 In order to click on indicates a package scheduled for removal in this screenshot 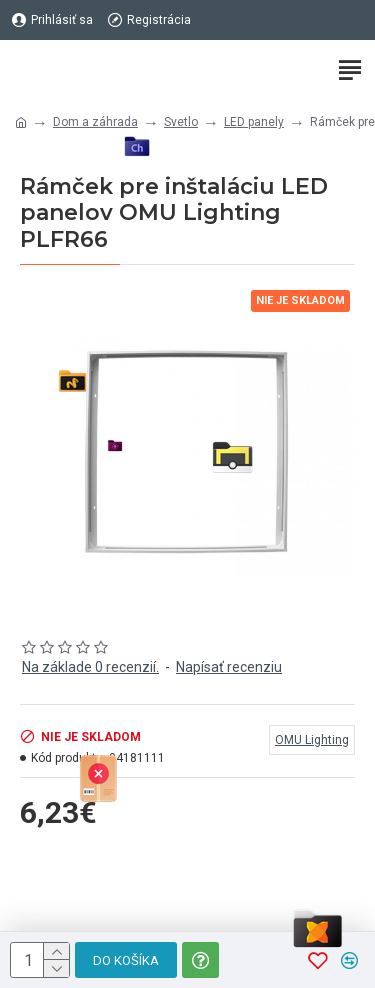, I will do `click(98, 778)`.